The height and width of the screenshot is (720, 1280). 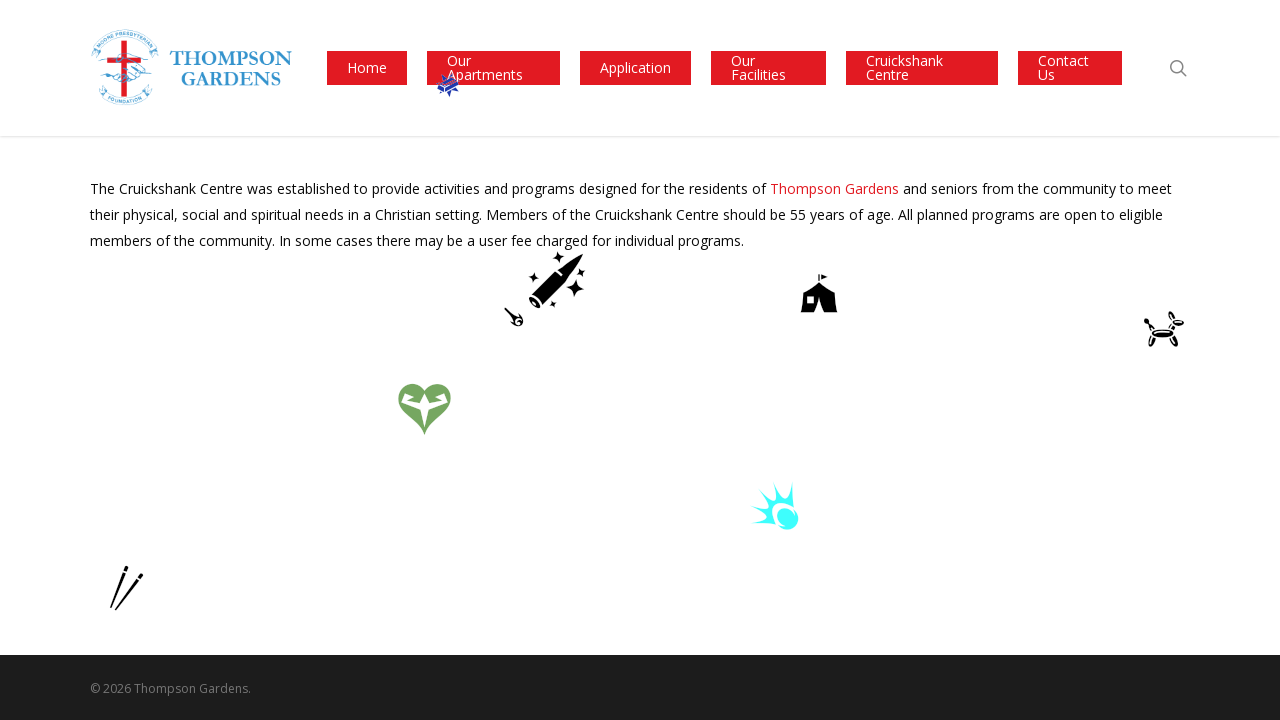 I want to click on centaur or mythical creature health indicator, so click(x=424, y=409).